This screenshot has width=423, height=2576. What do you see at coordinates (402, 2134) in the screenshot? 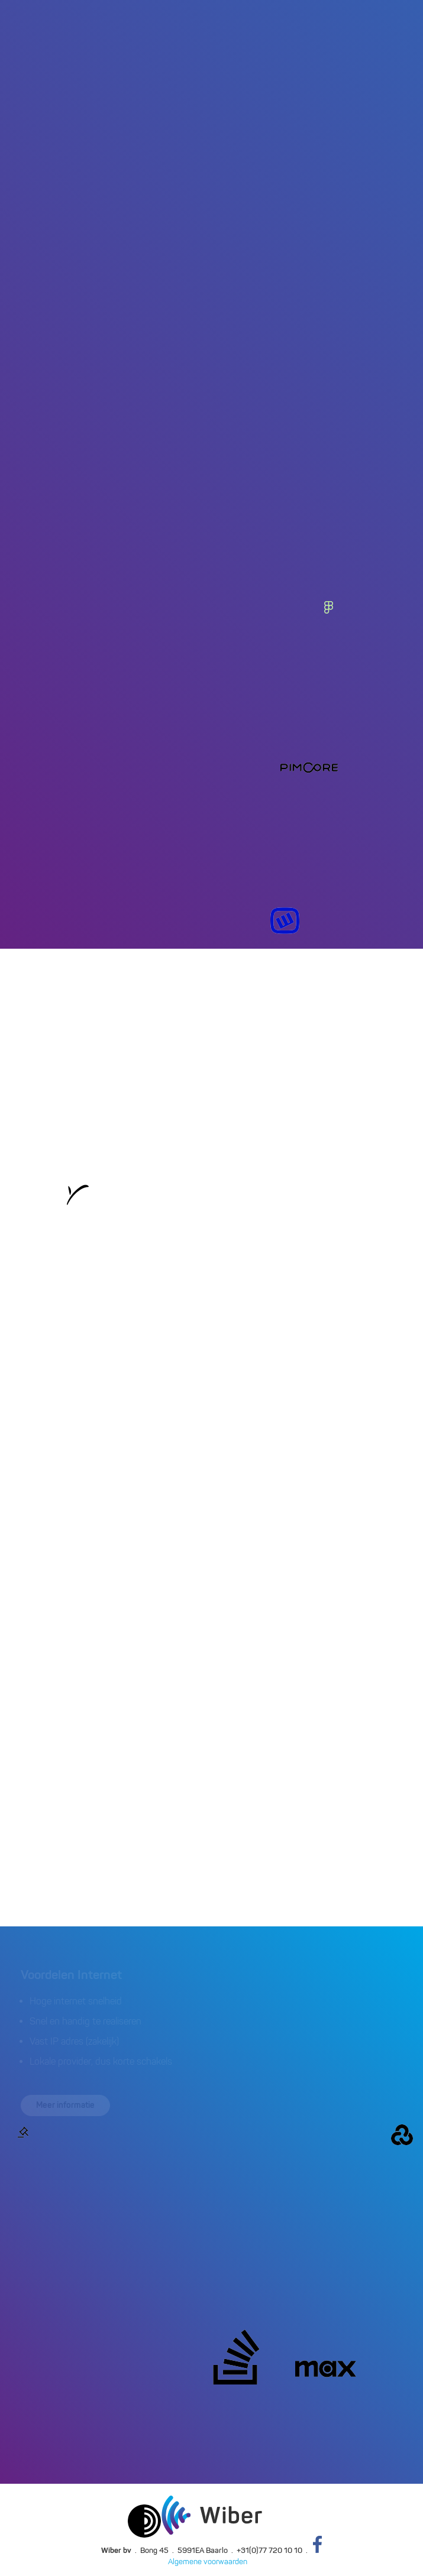
I see `rclone cloud sync application` at bounding box center [402, 2134].